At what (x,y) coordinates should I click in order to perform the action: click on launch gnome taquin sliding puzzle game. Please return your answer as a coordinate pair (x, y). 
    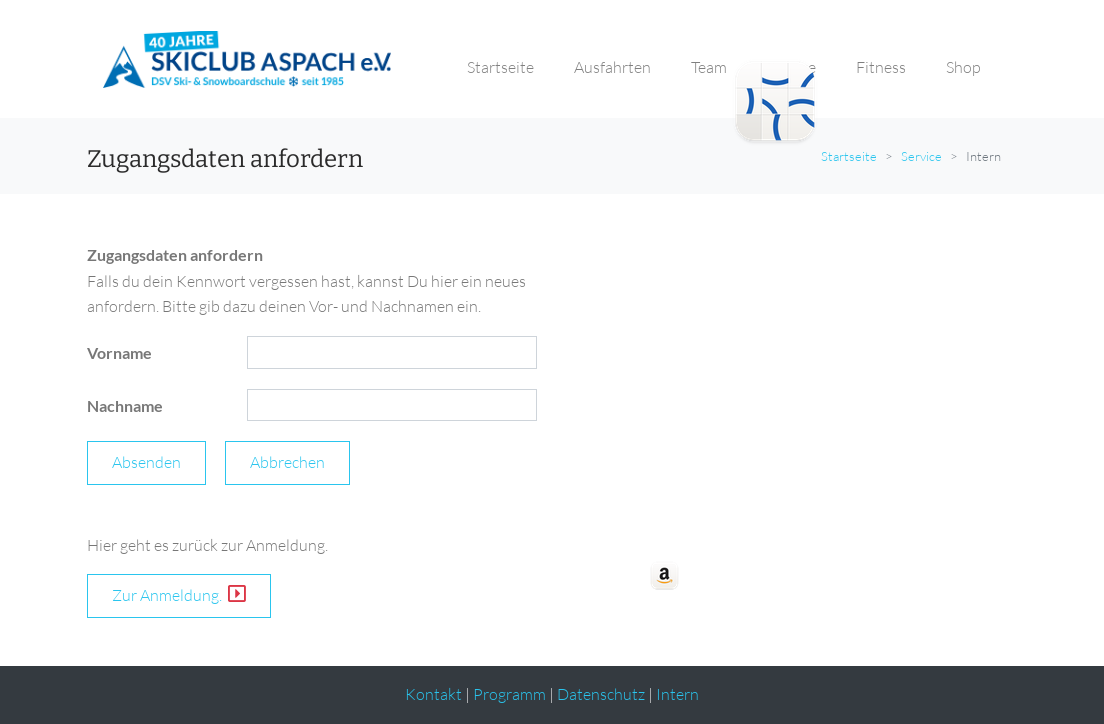
    Looking at the image, I should click on (775, 101).